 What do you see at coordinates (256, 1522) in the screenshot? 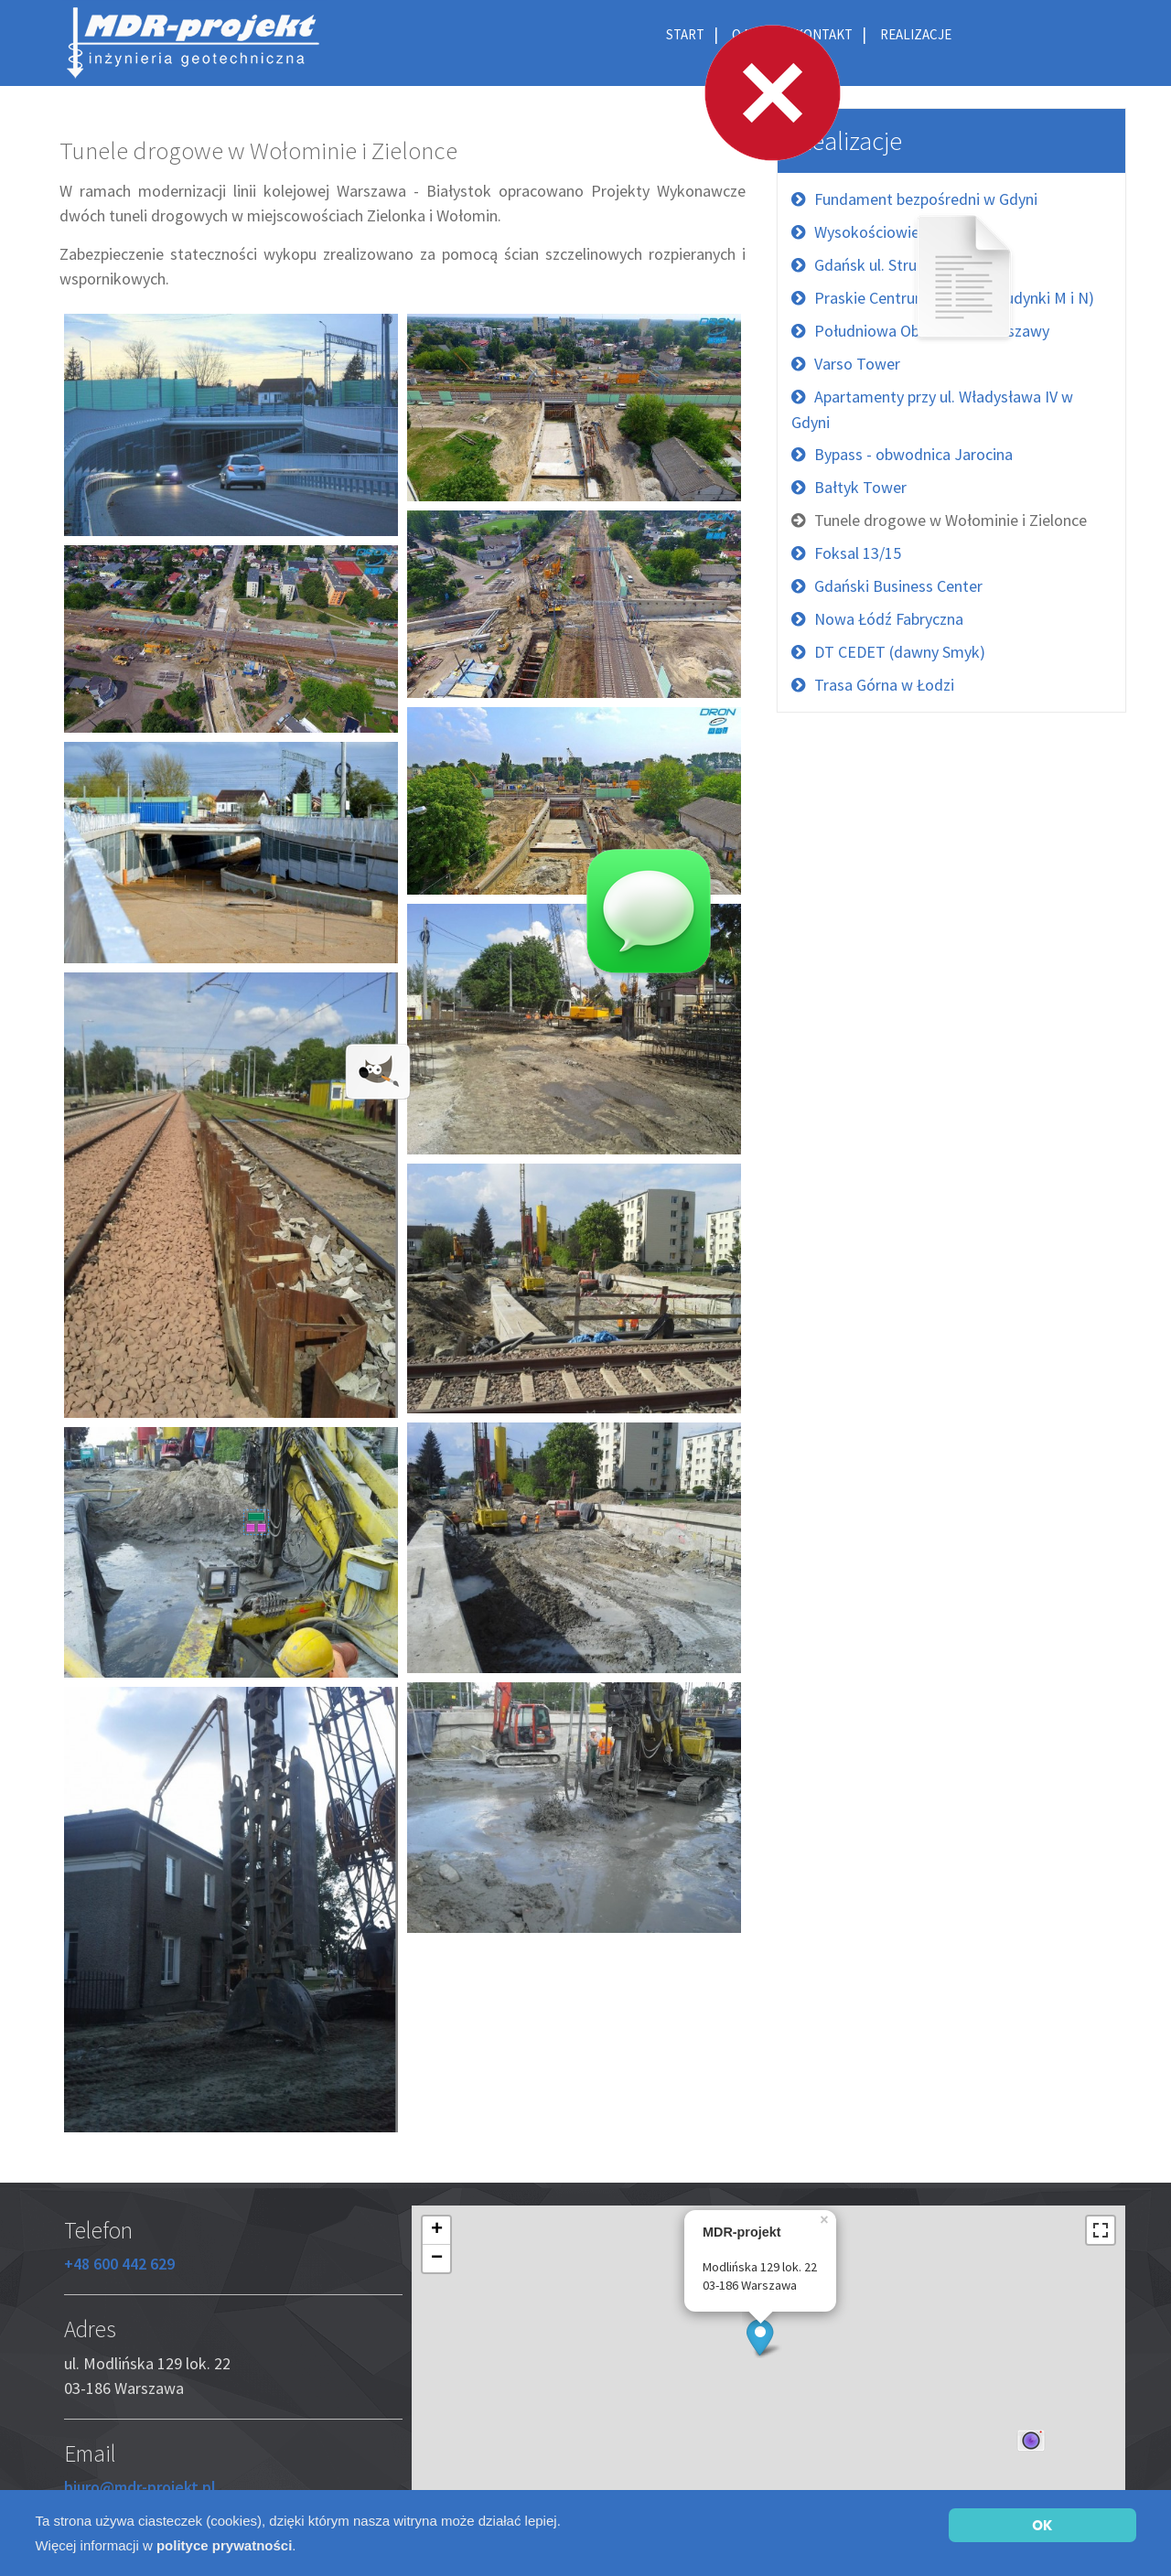
I see `select all items in the current view` at bounding box center [256, 1522].